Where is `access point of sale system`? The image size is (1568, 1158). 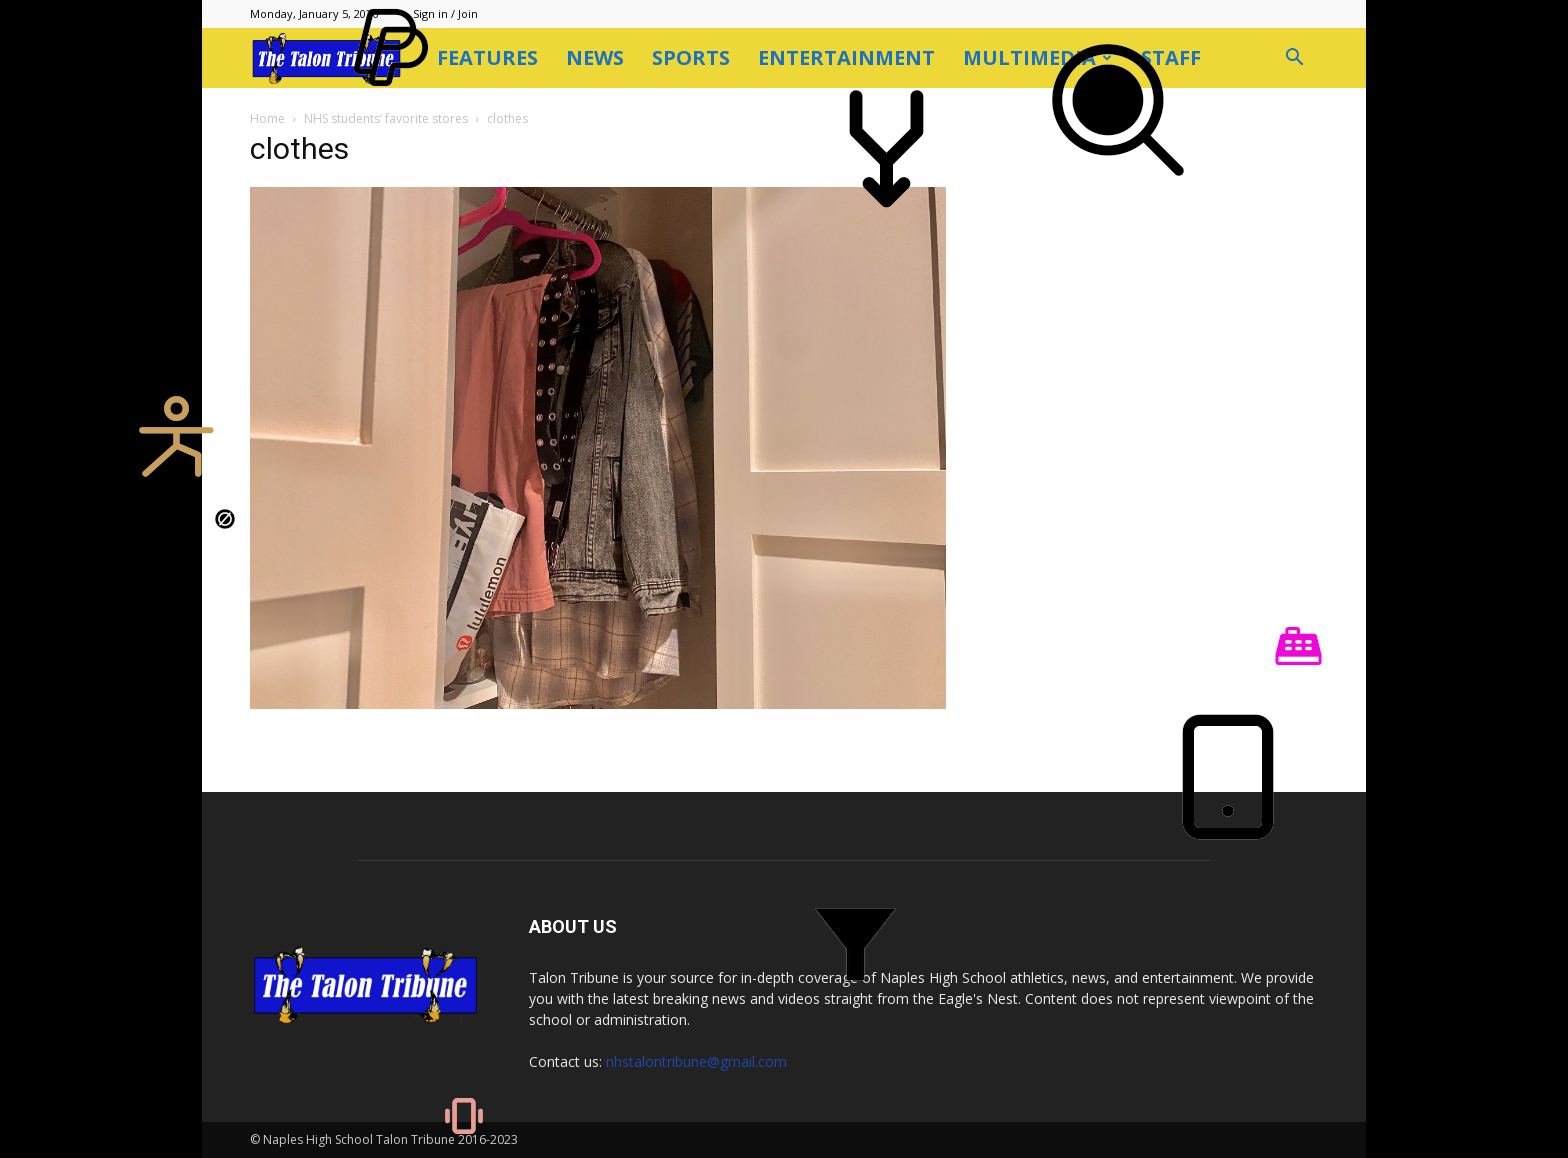
access point of sale system is located at coordinates (1298, 648).